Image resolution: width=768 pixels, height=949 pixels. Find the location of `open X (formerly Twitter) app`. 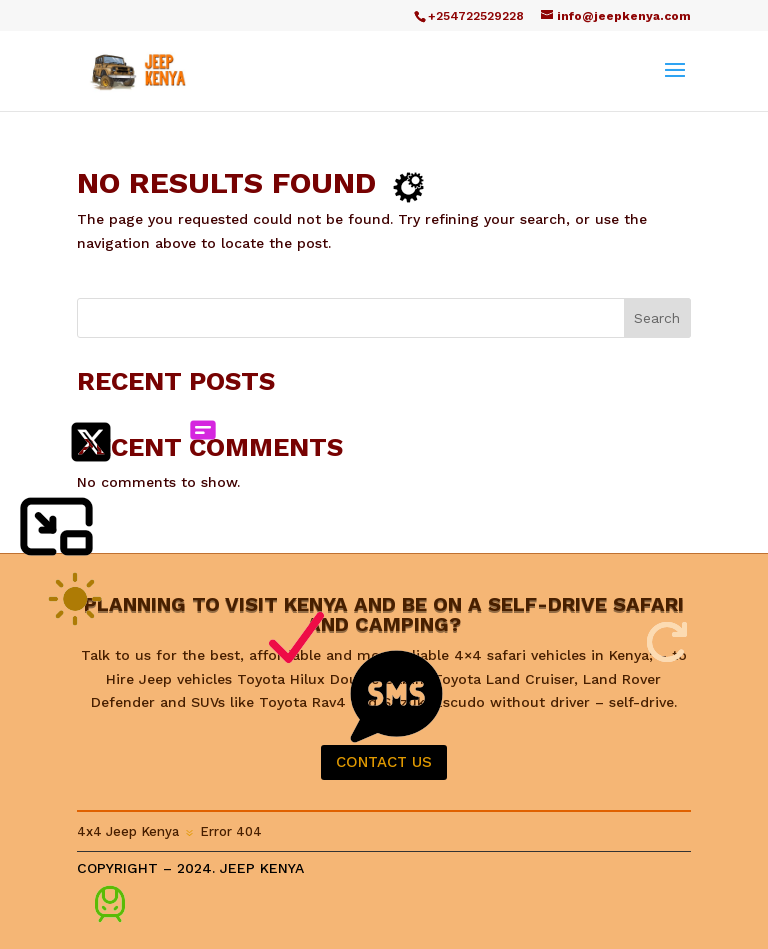

open X (formerly Twitter) app is located at coordinates (91, 442).